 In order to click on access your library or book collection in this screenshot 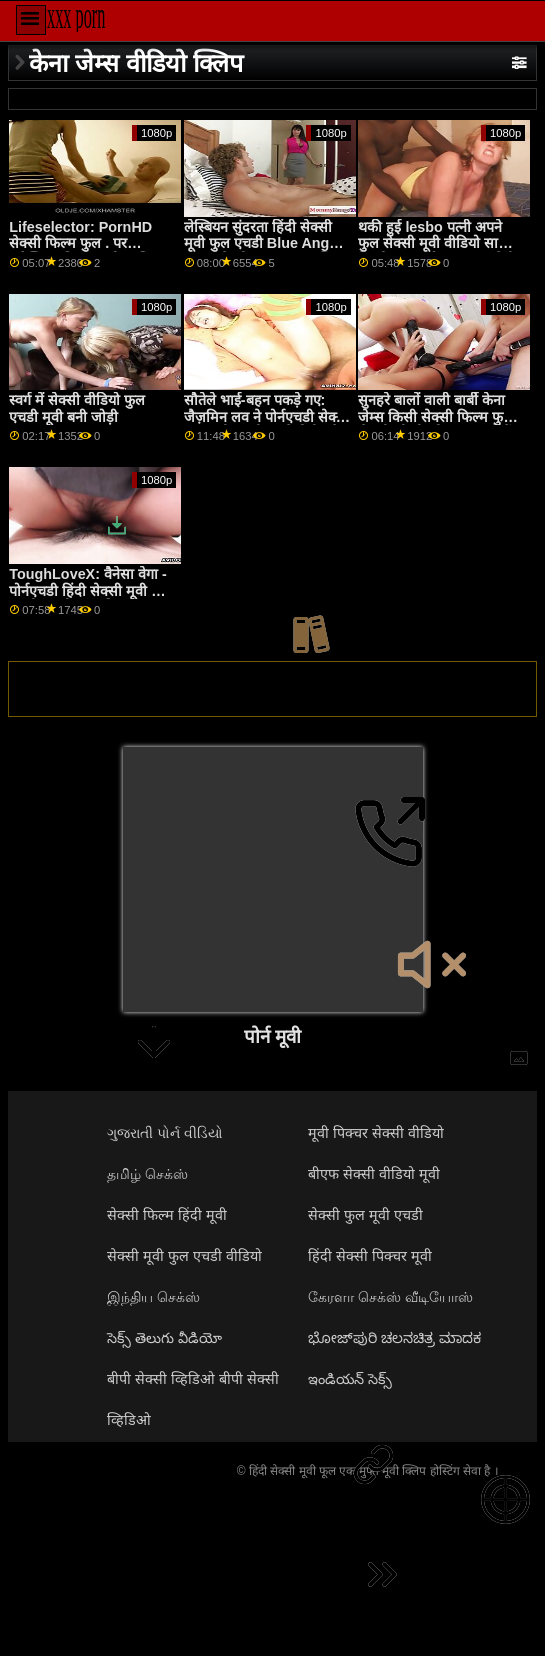, I will do `click(310, 635)`.